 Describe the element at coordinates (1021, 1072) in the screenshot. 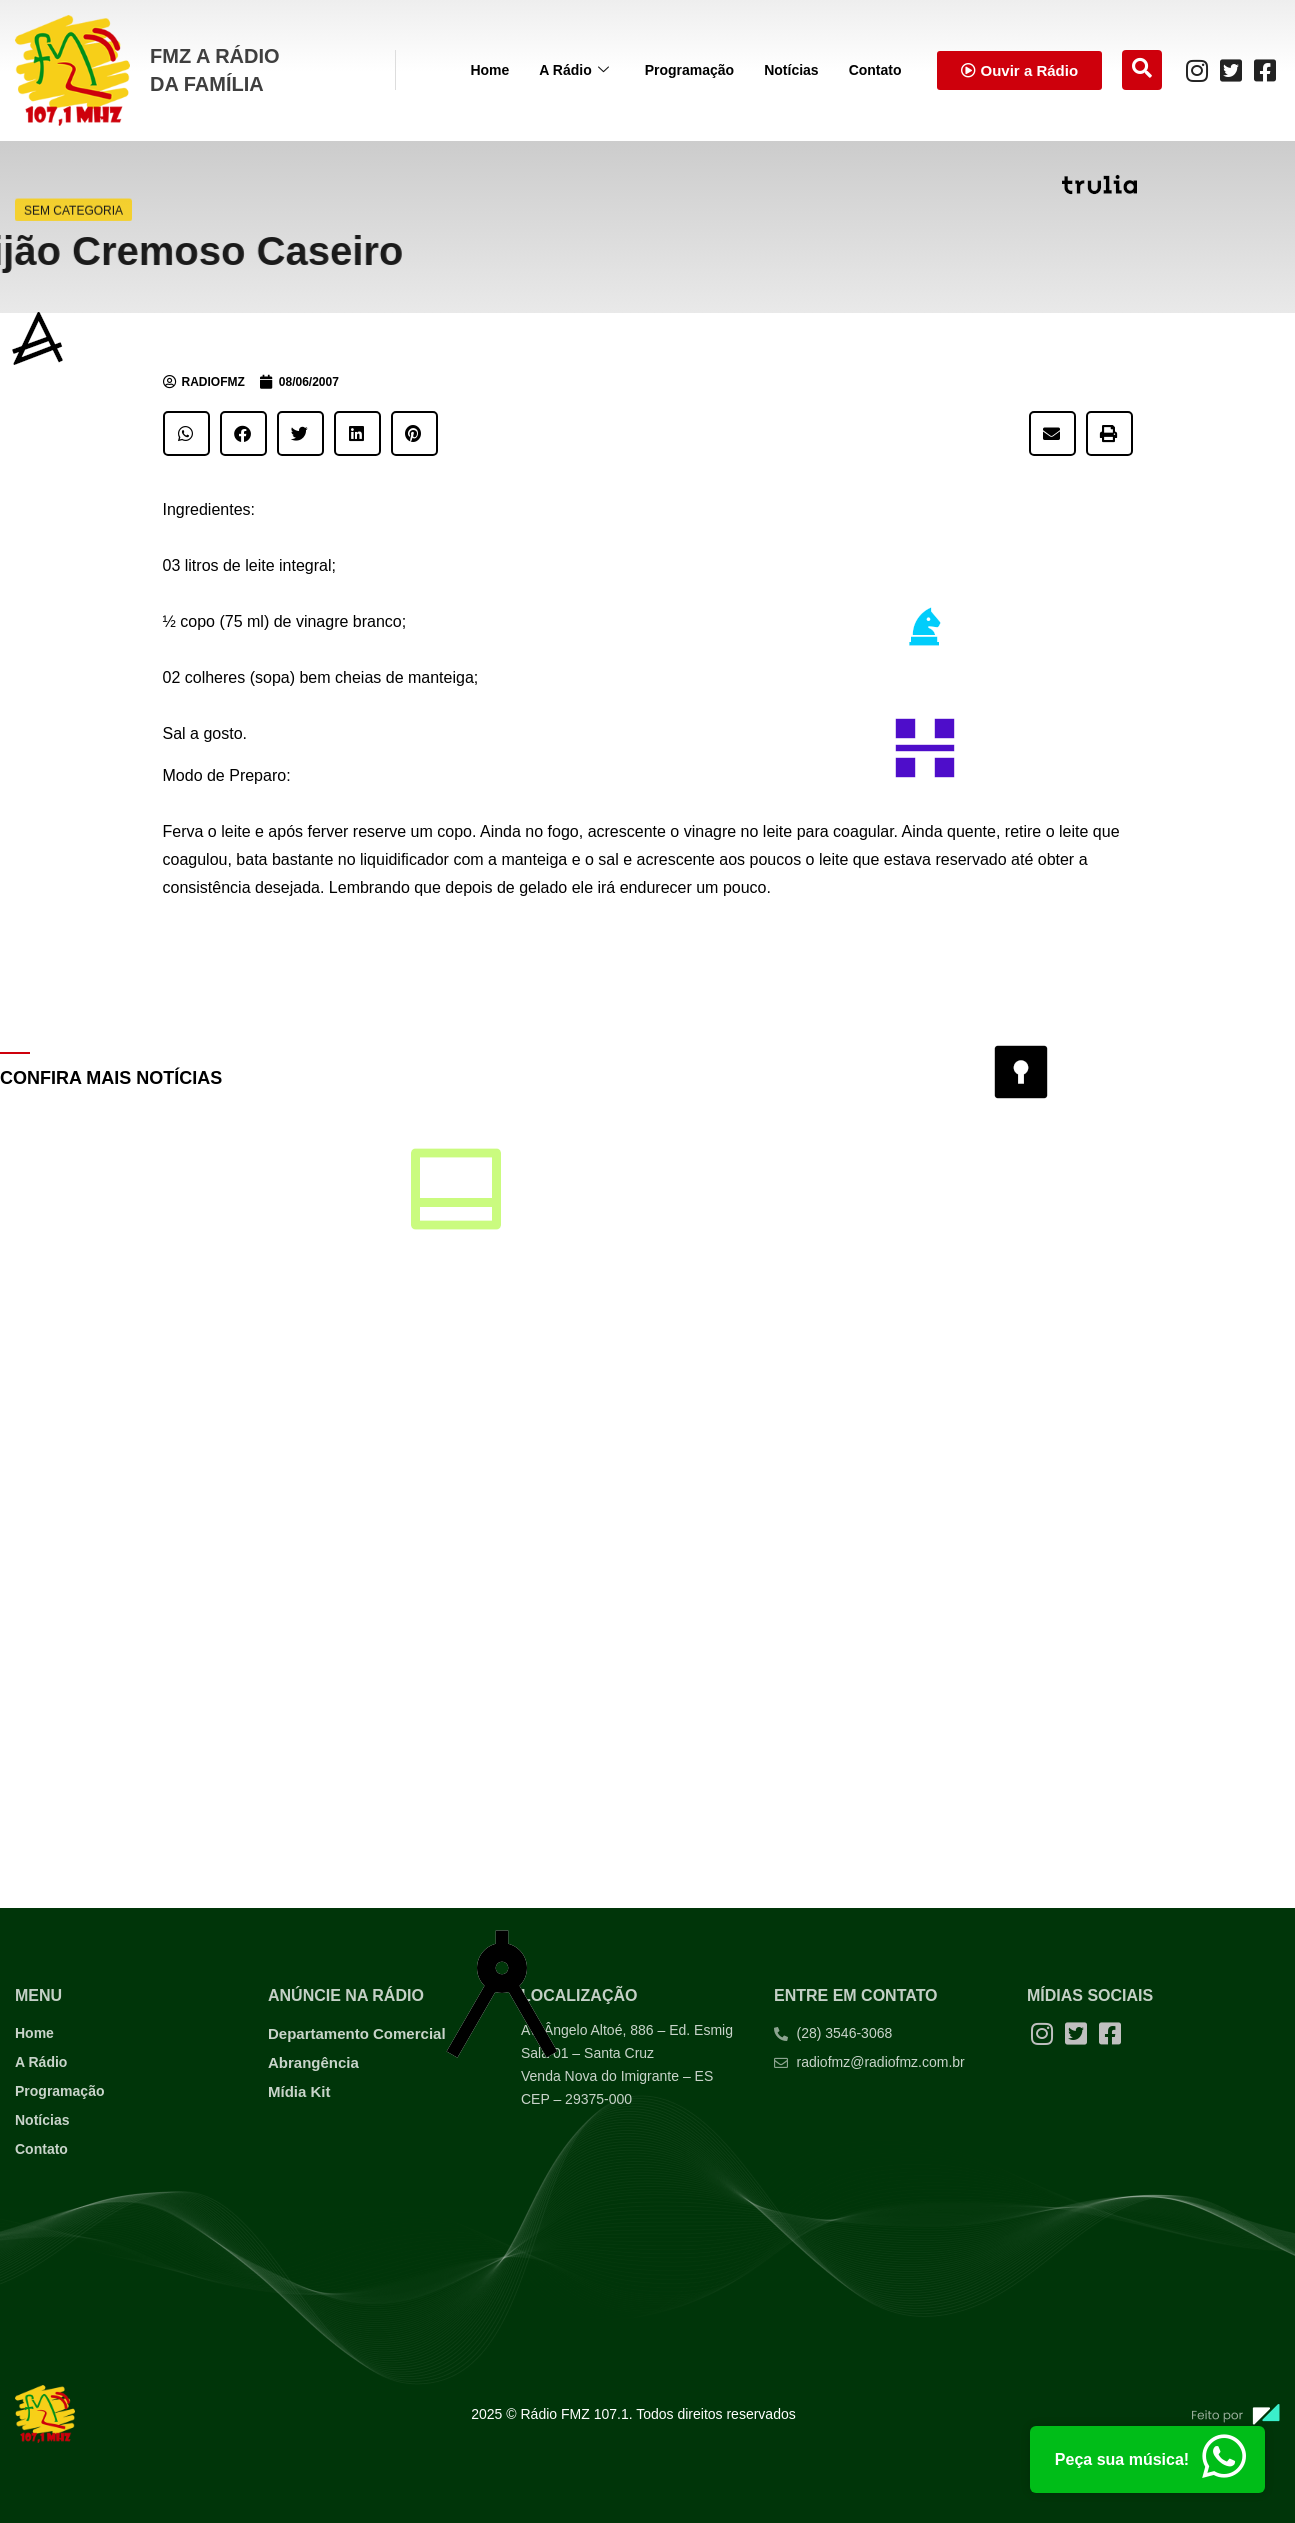

I see `access smart lock controls` at that location.